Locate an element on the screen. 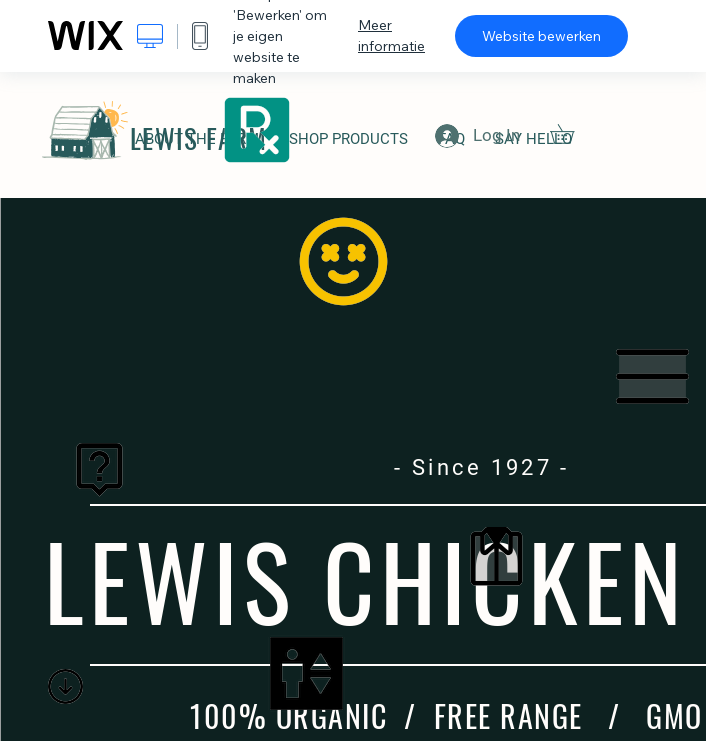  view clothing or apparel items is located at coordinates (496, 557).